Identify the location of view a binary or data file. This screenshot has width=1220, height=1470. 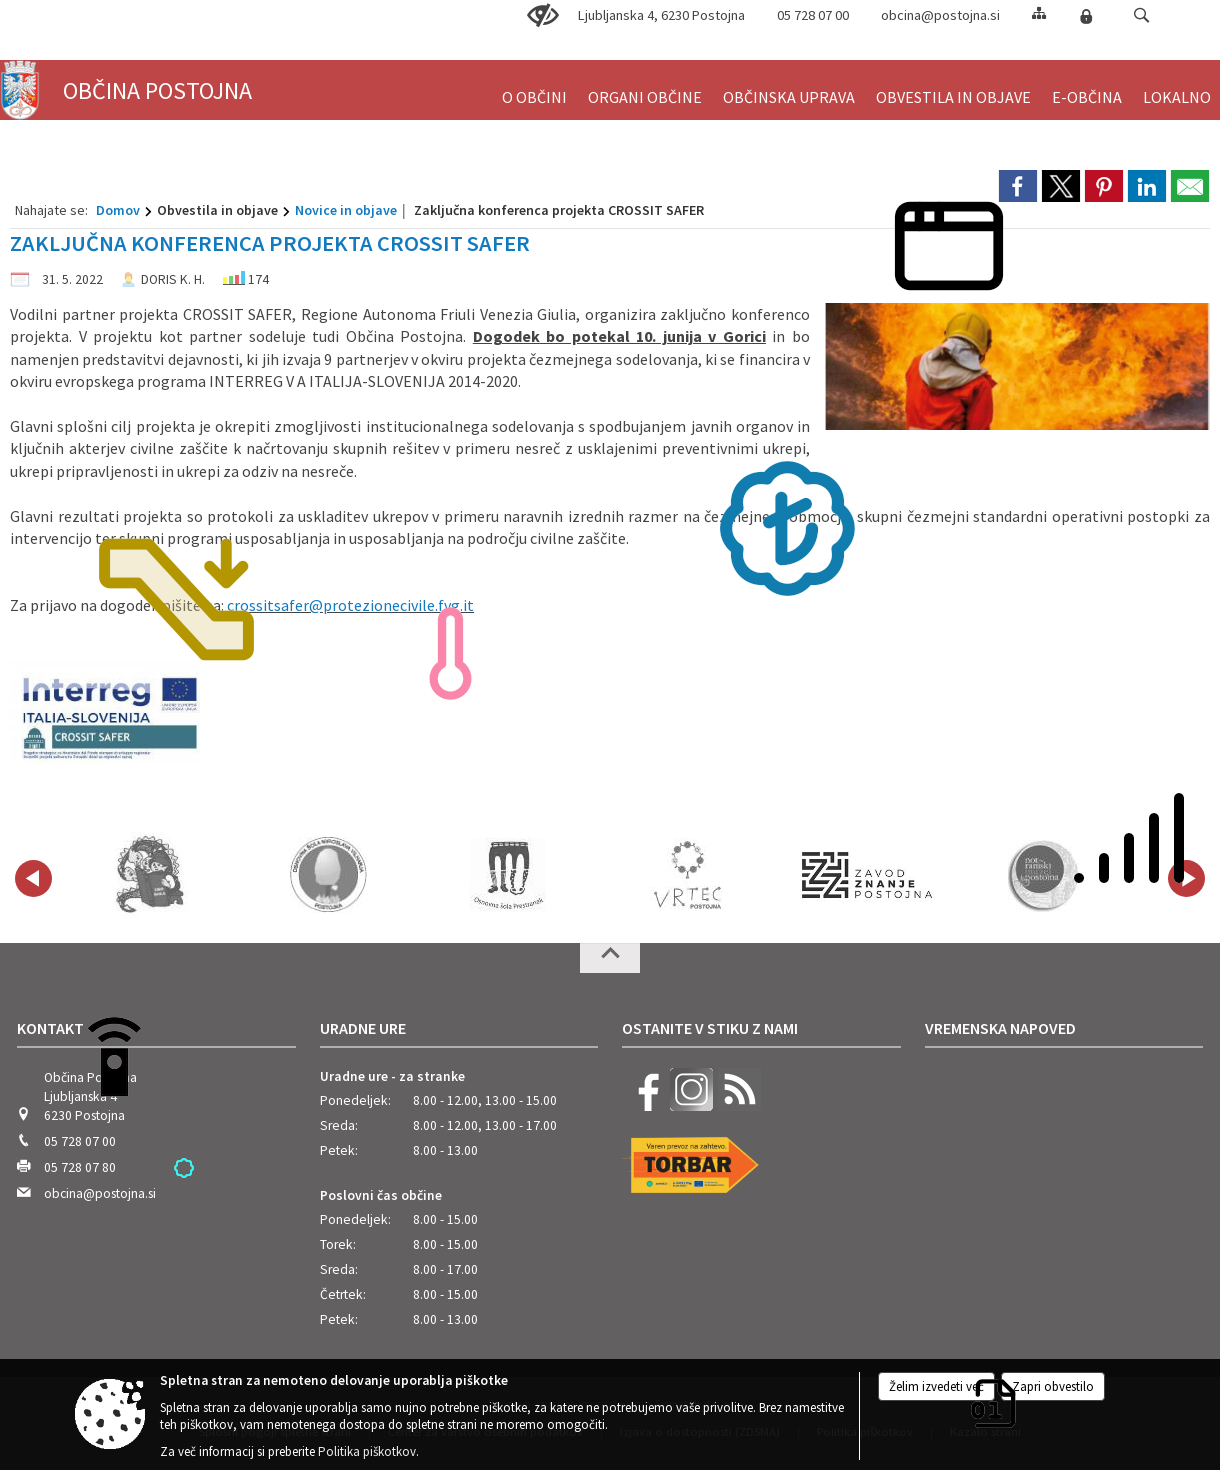
(995, 1403).